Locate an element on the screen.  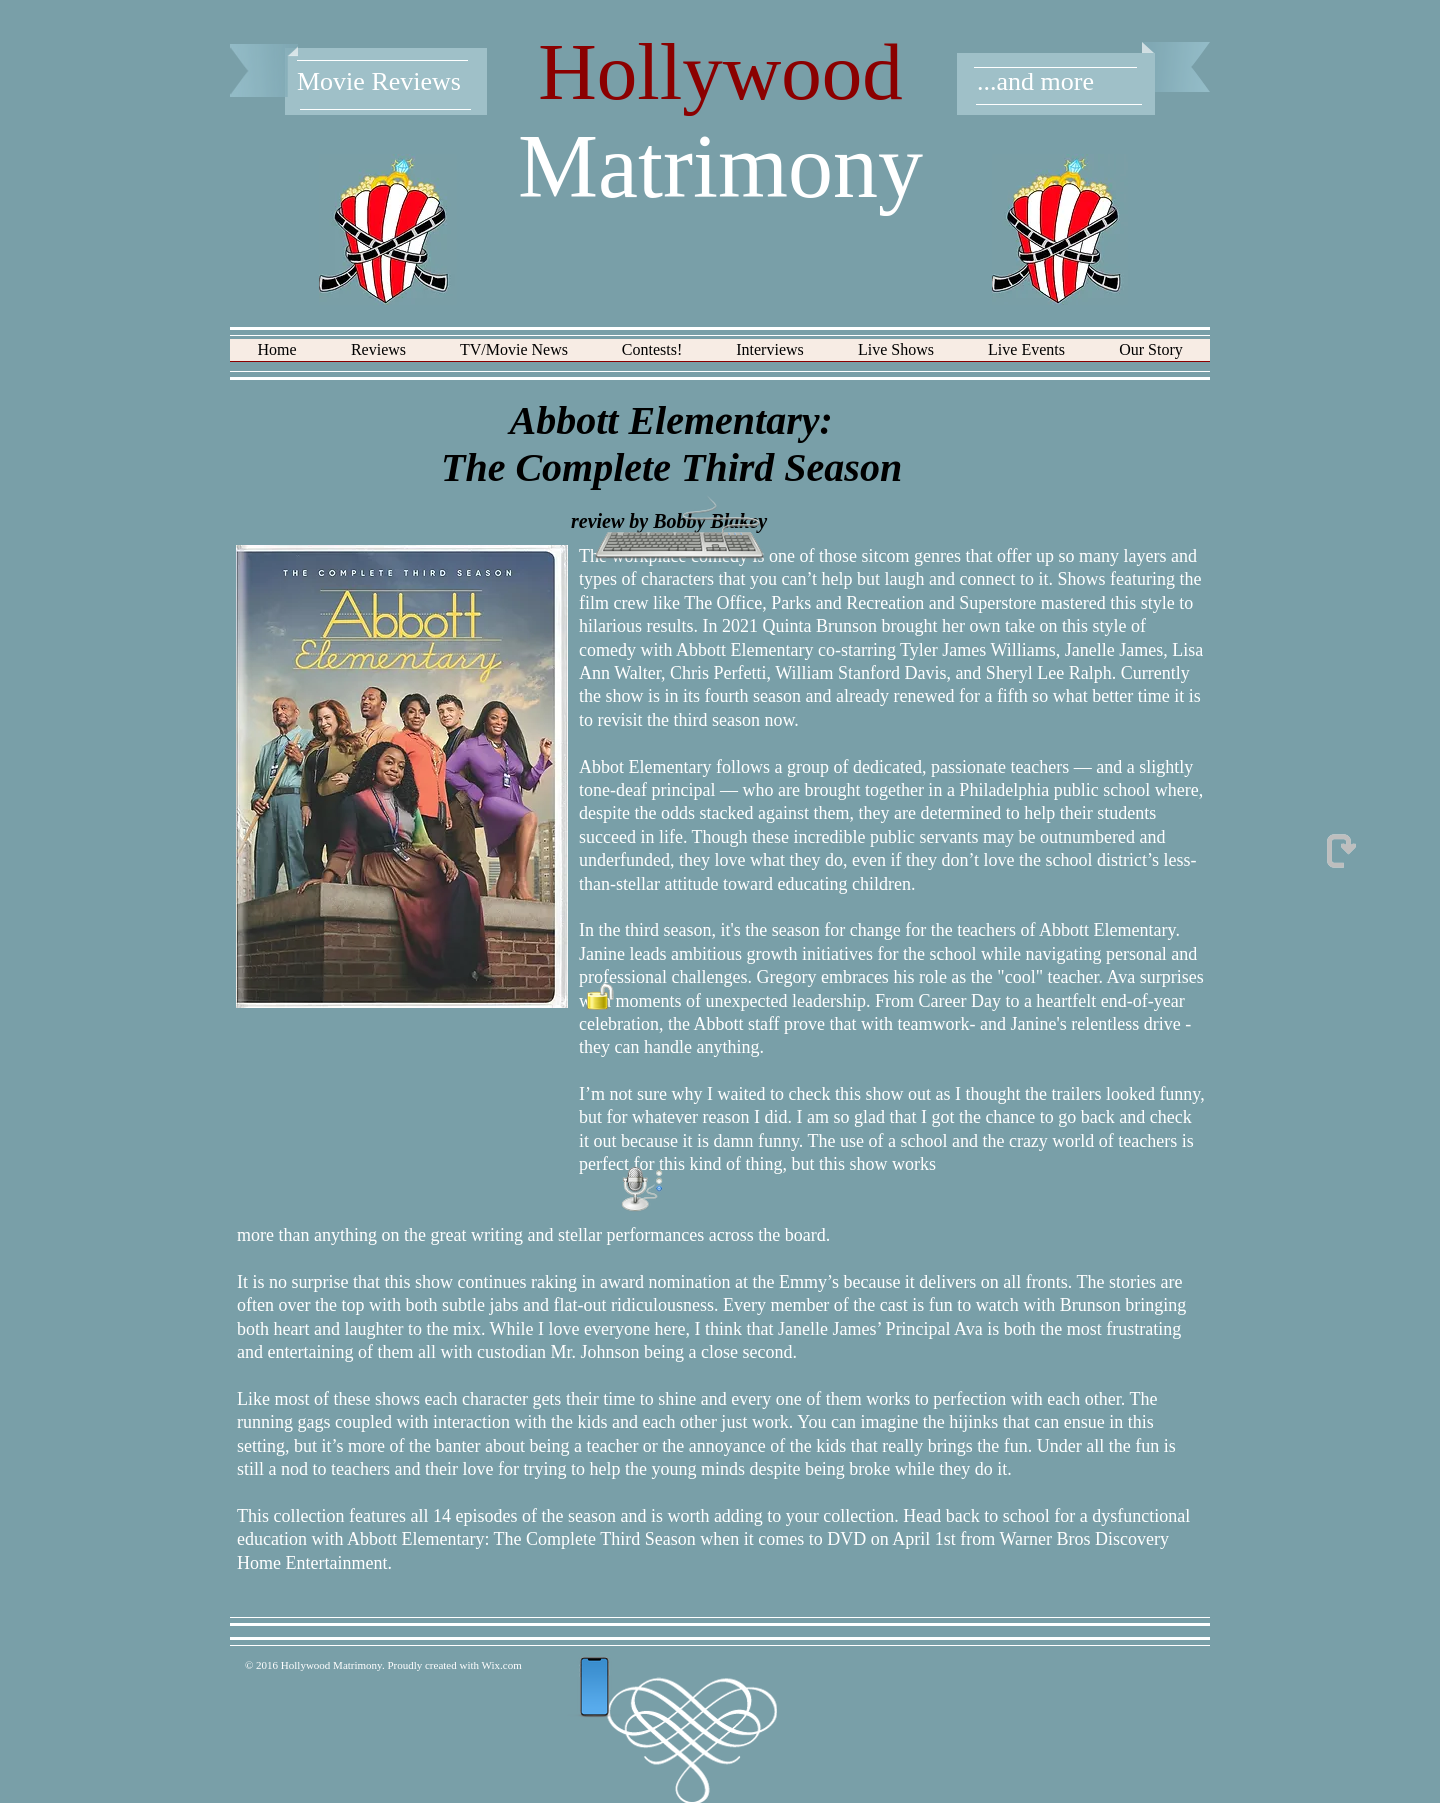
microphone input level is set to low is located at coordinates (642, 1189).